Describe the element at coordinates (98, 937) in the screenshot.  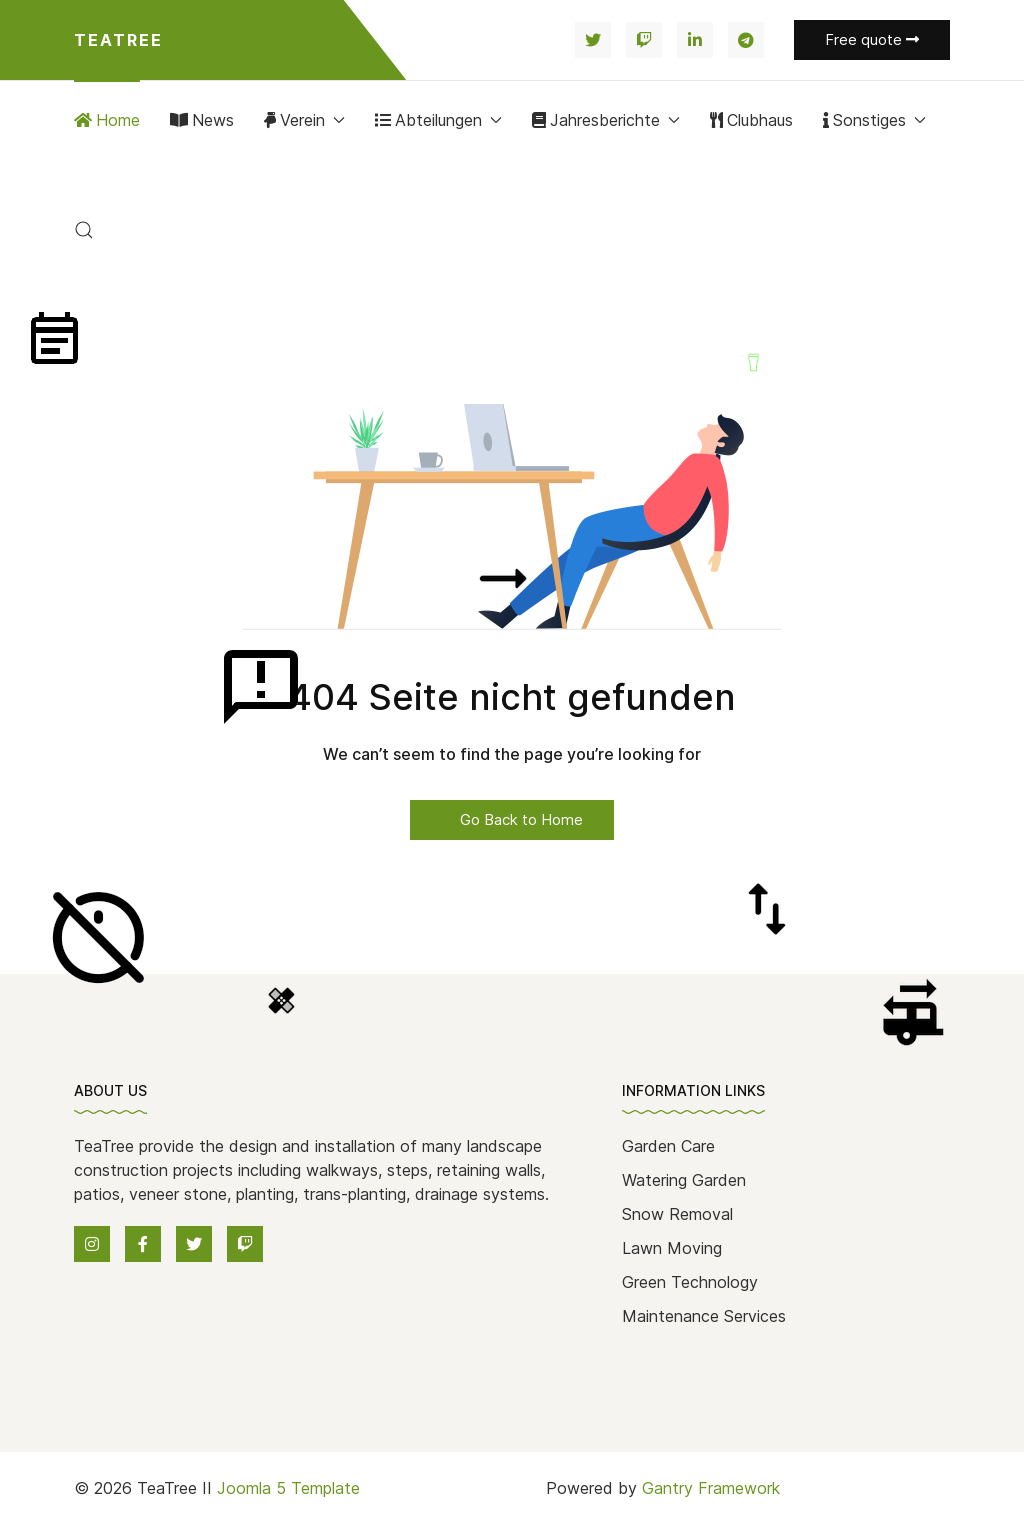
I see `disable timer or scheduled event` at that location.